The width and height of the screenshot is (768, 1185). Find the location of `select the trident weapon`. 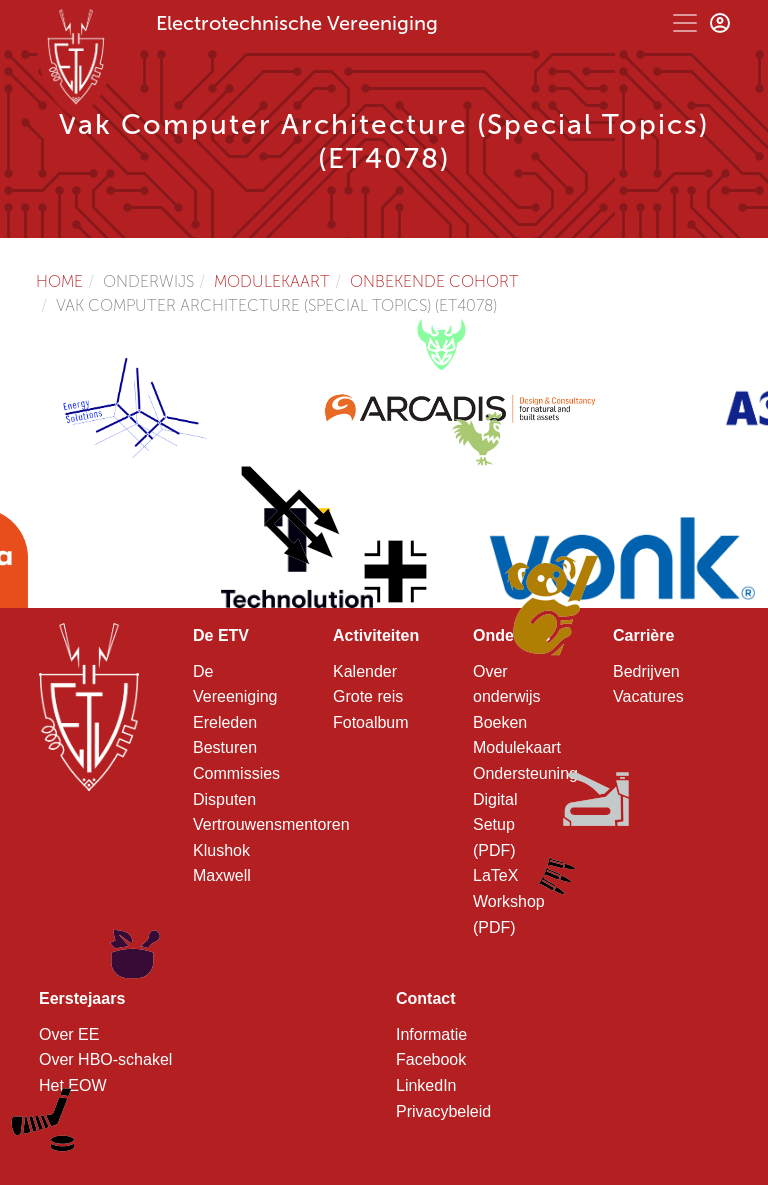

select the trident weapon is located at coordinates (290, 515).